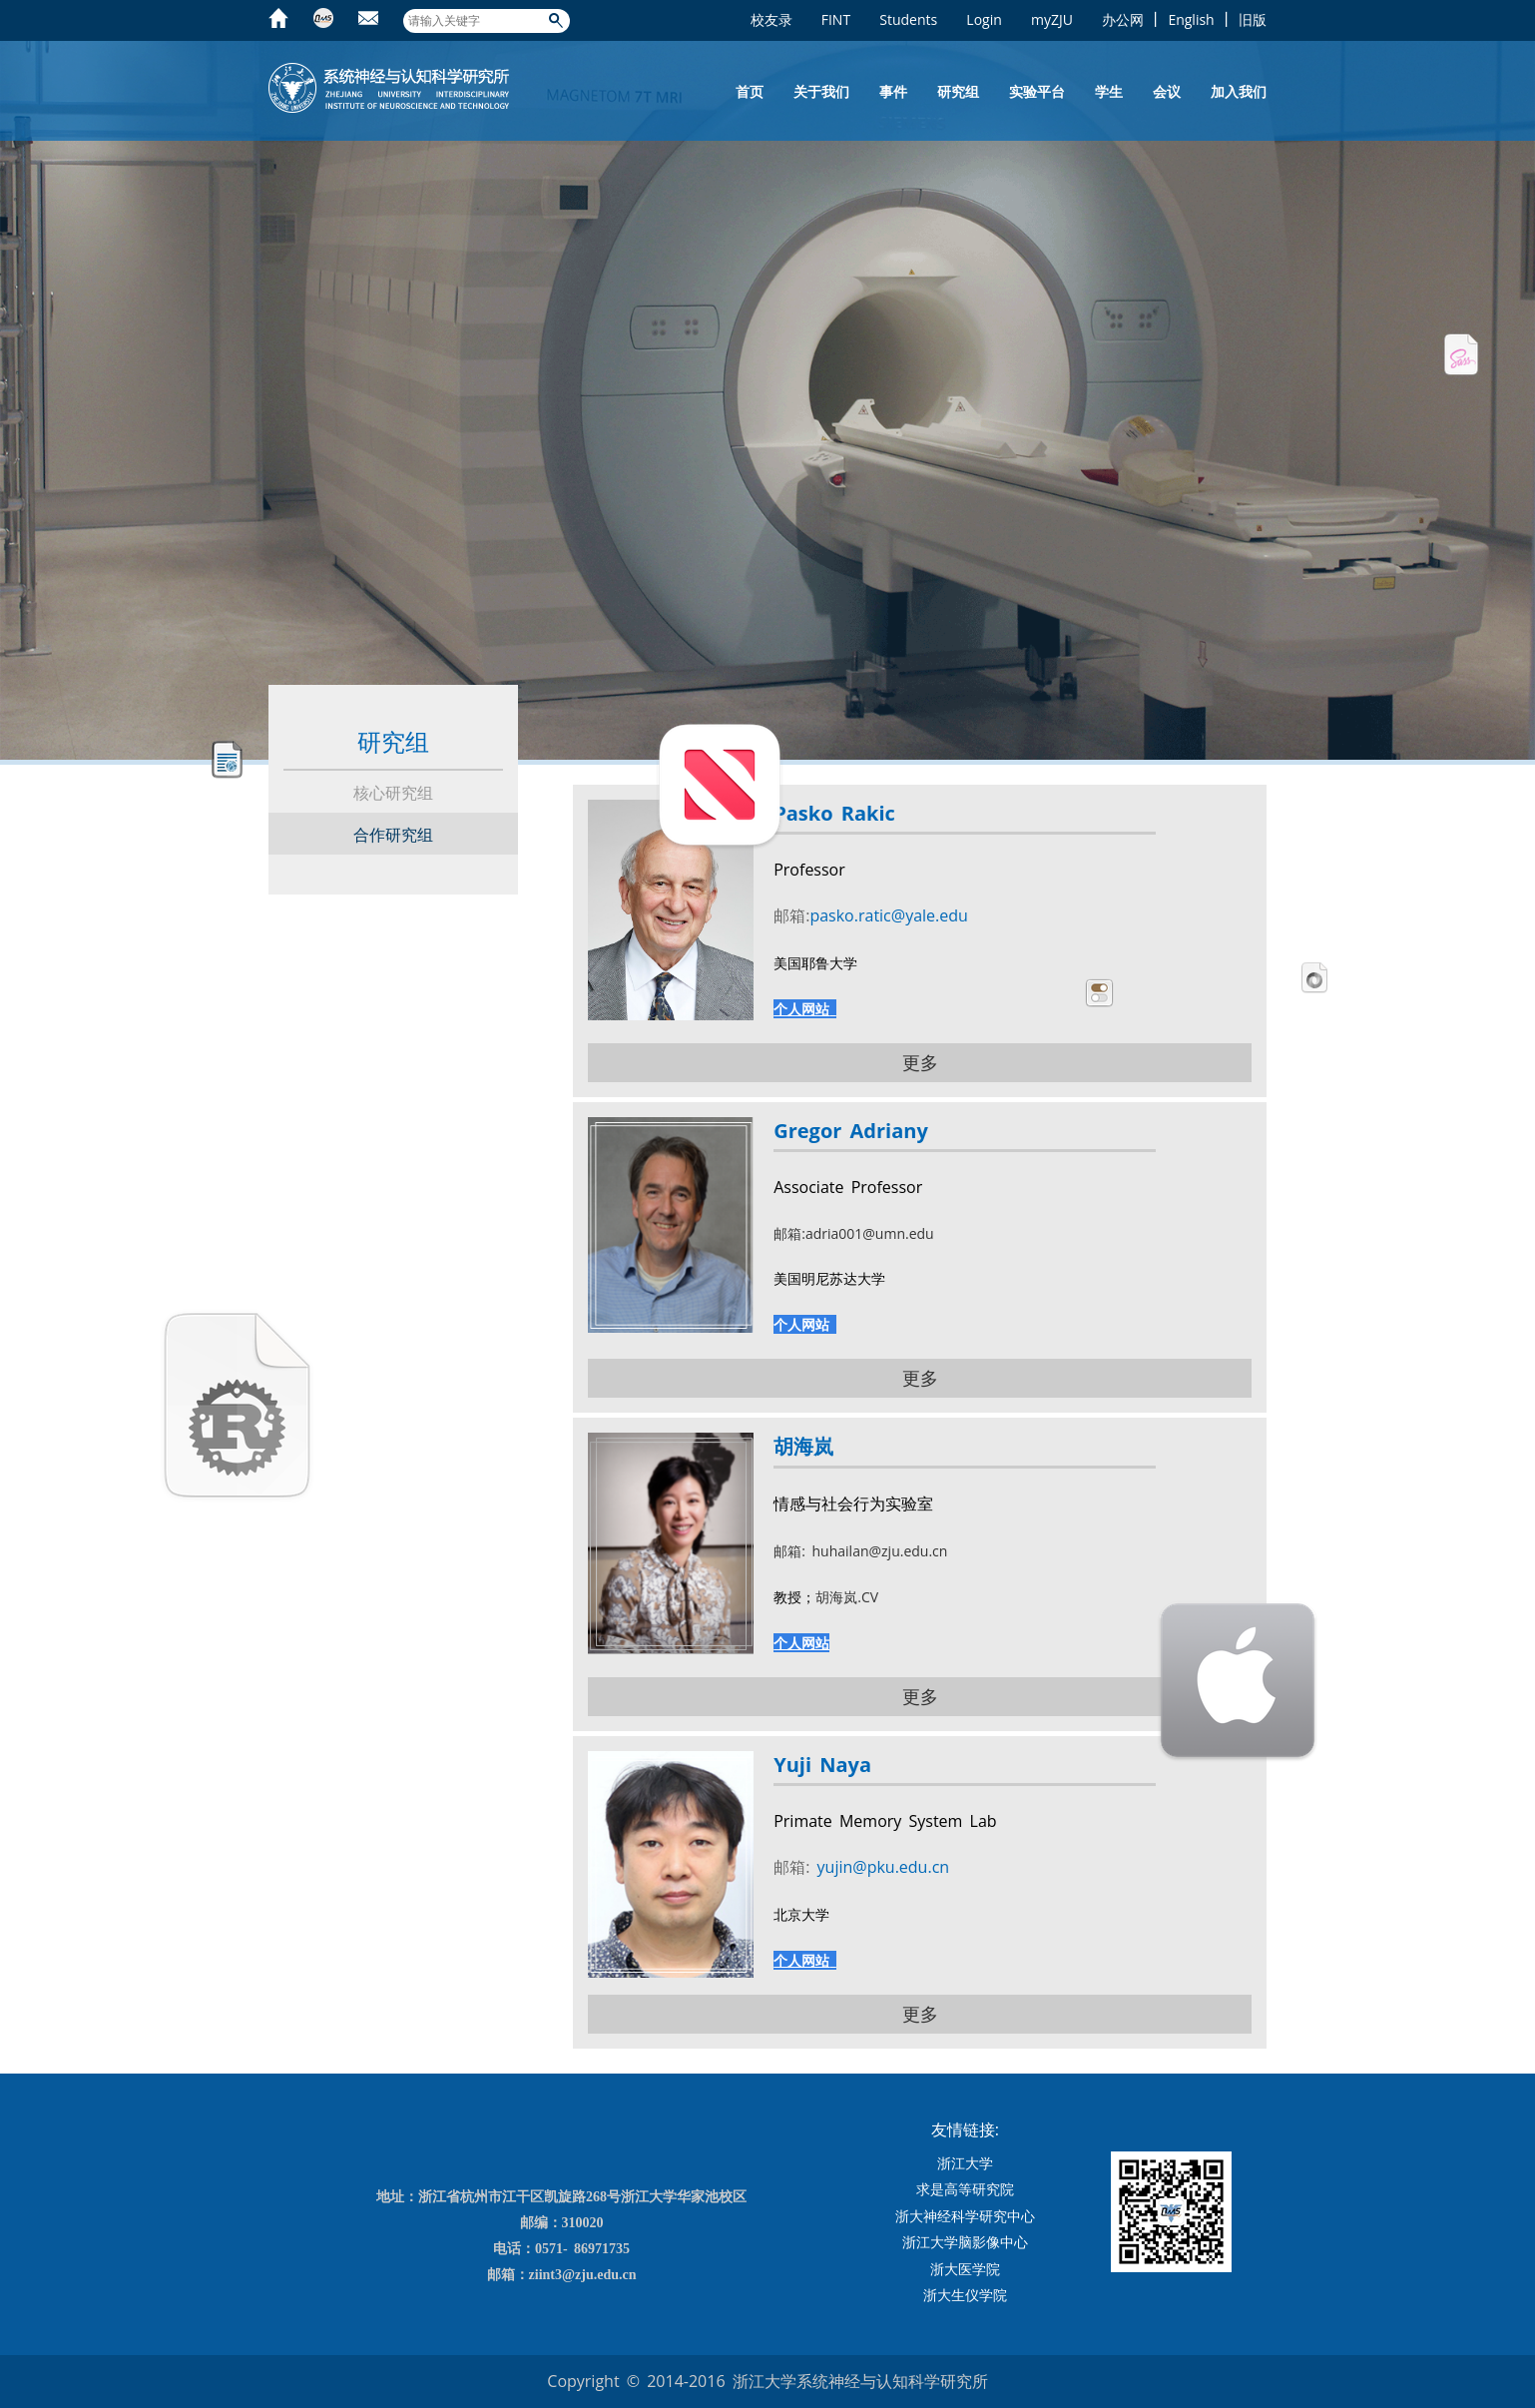 Image resolution: width=1535 pixels, height=2408 pixels. Describe the element at coordinates (1314, 977) in the screenshot. I see `indicates a JSON file type` at that location.